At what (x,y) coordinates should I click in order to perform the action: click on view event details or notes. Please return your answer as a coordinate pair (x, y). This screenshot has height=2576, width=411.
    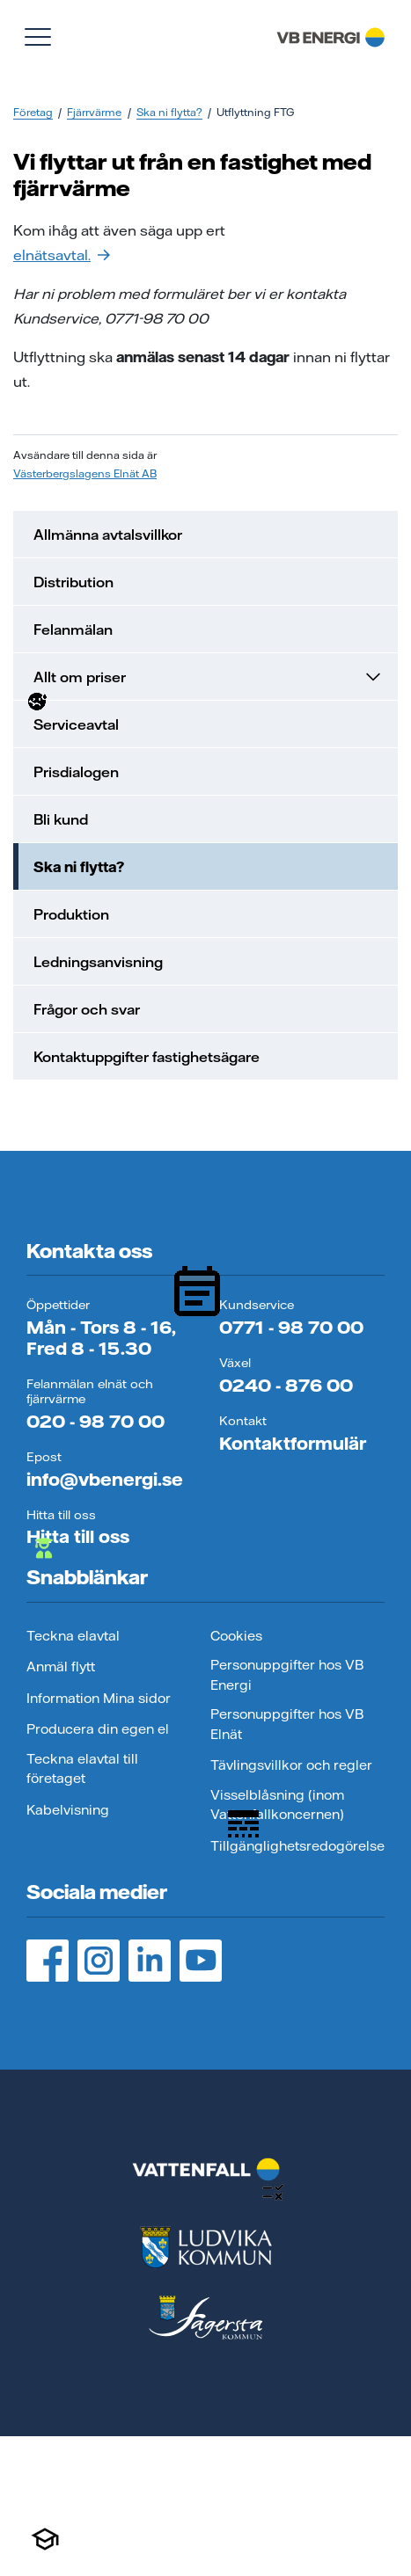
    Looking at the image, I should click on (197, 1293).